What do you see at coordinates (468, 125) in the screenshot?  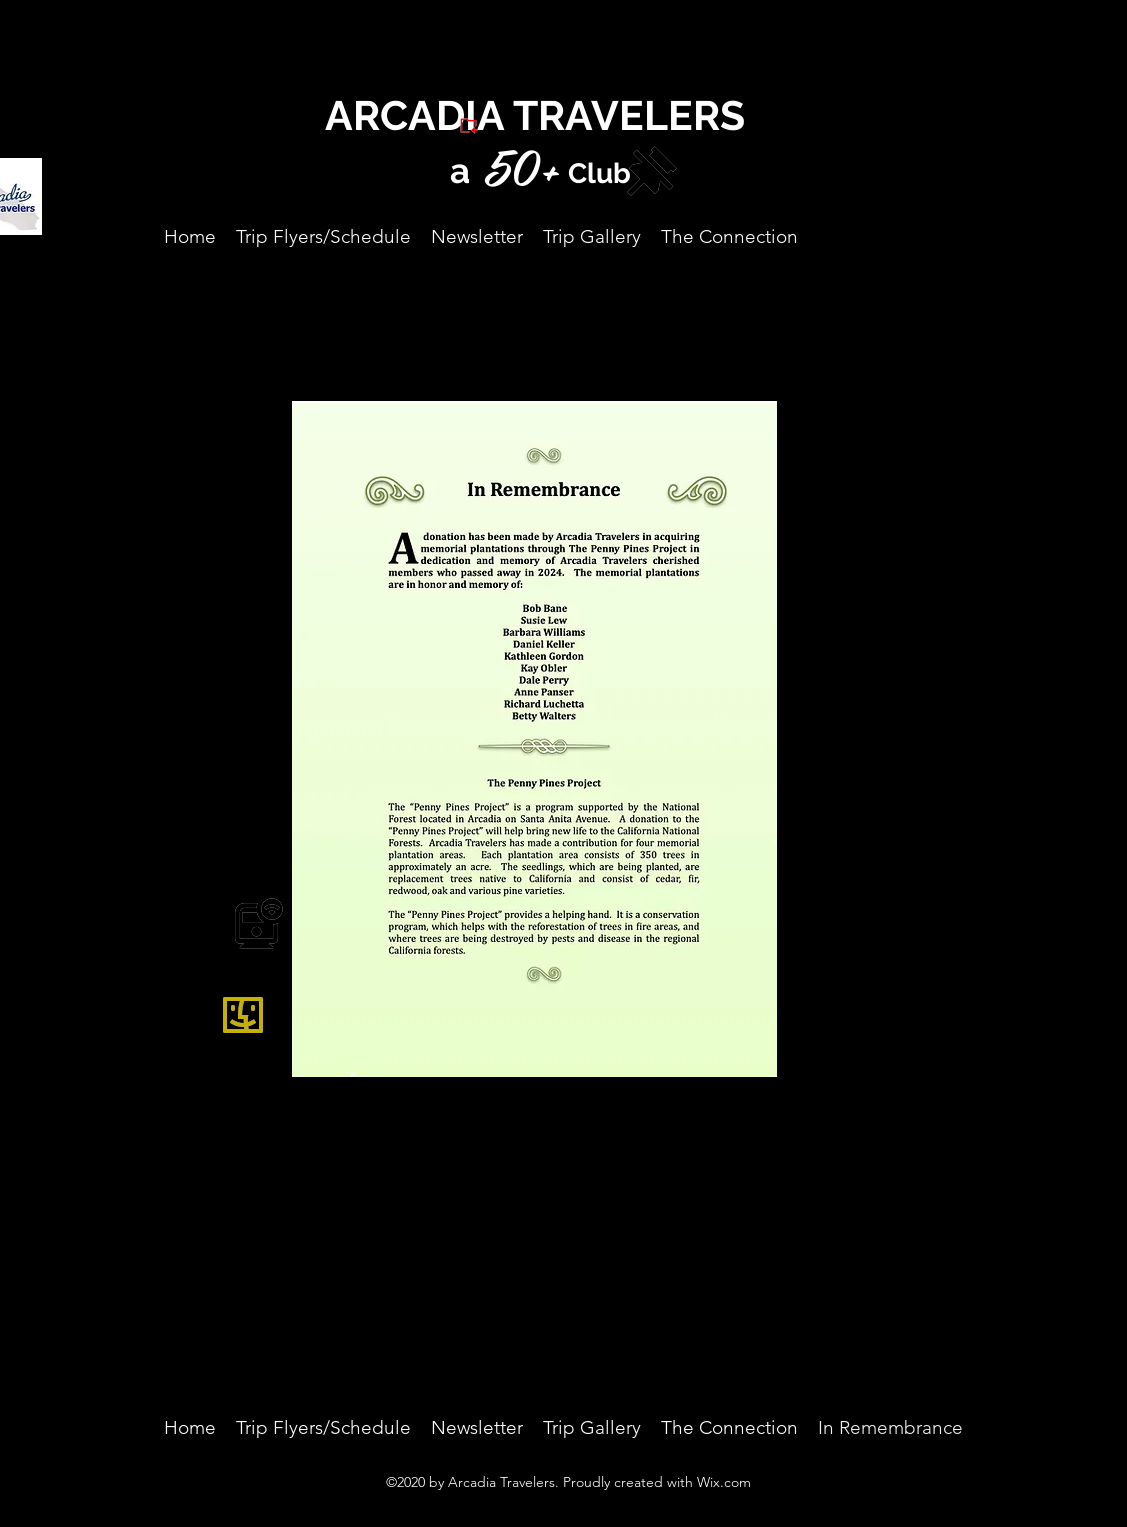 I see `view received files or downloads` at bounding box center [468, 125].